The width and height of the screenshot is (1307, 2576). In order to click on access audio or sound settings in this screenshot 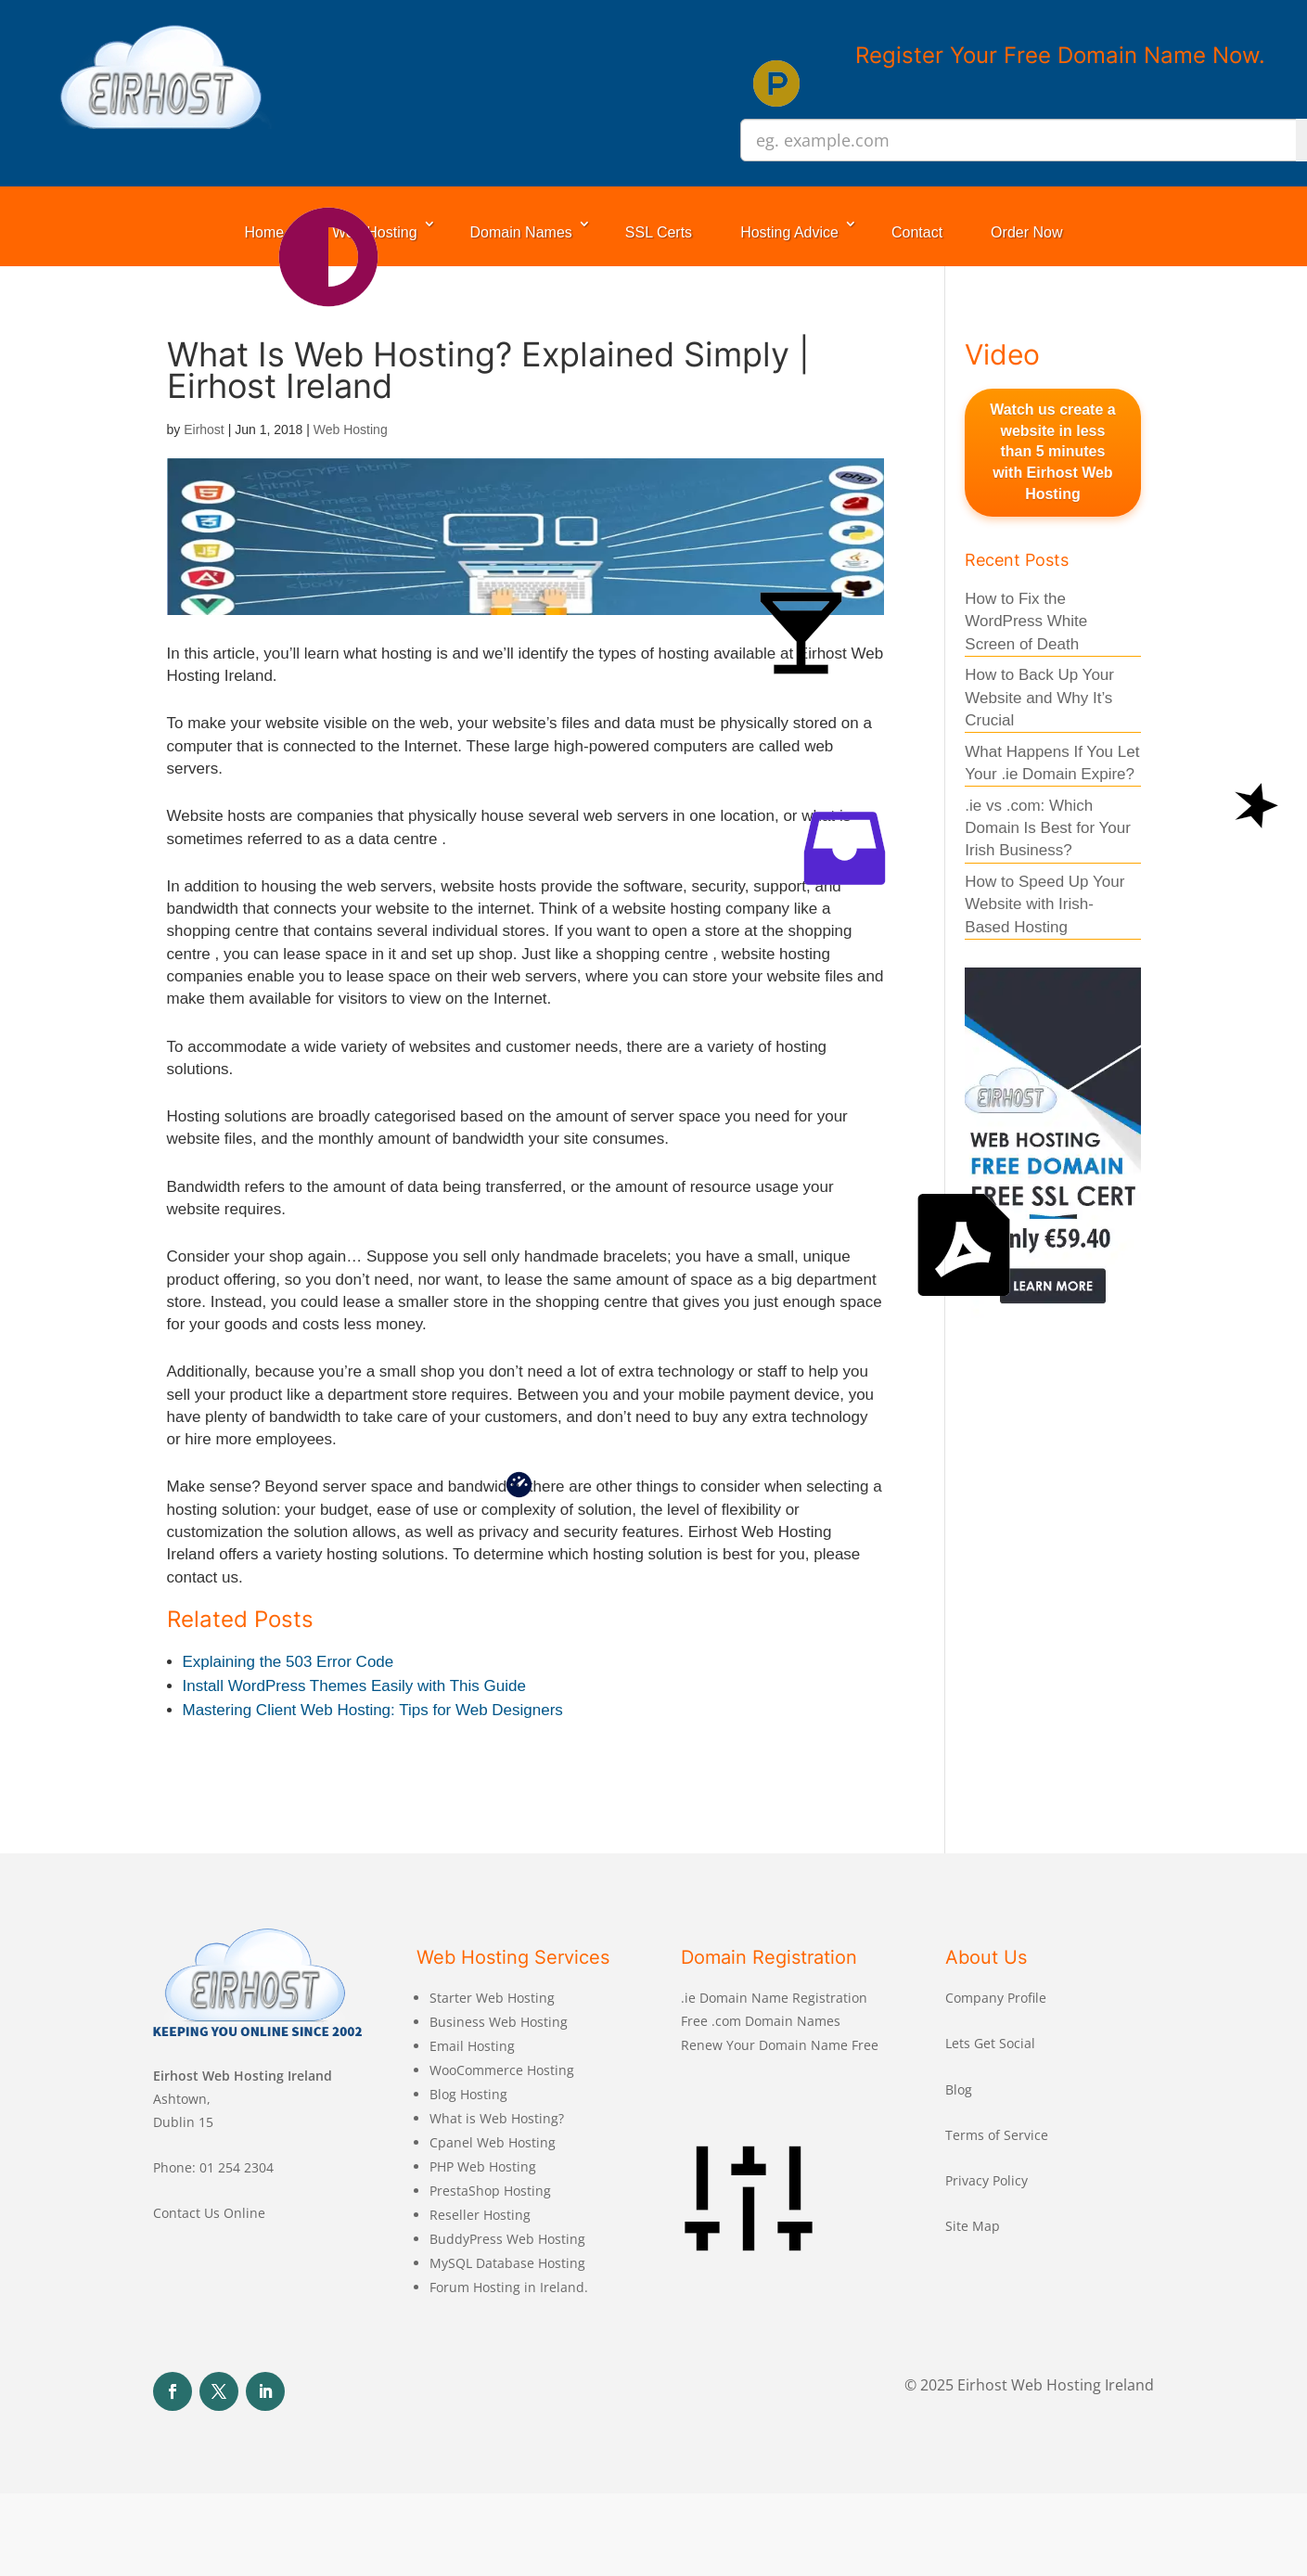, I will do `click(749, 2198)`.